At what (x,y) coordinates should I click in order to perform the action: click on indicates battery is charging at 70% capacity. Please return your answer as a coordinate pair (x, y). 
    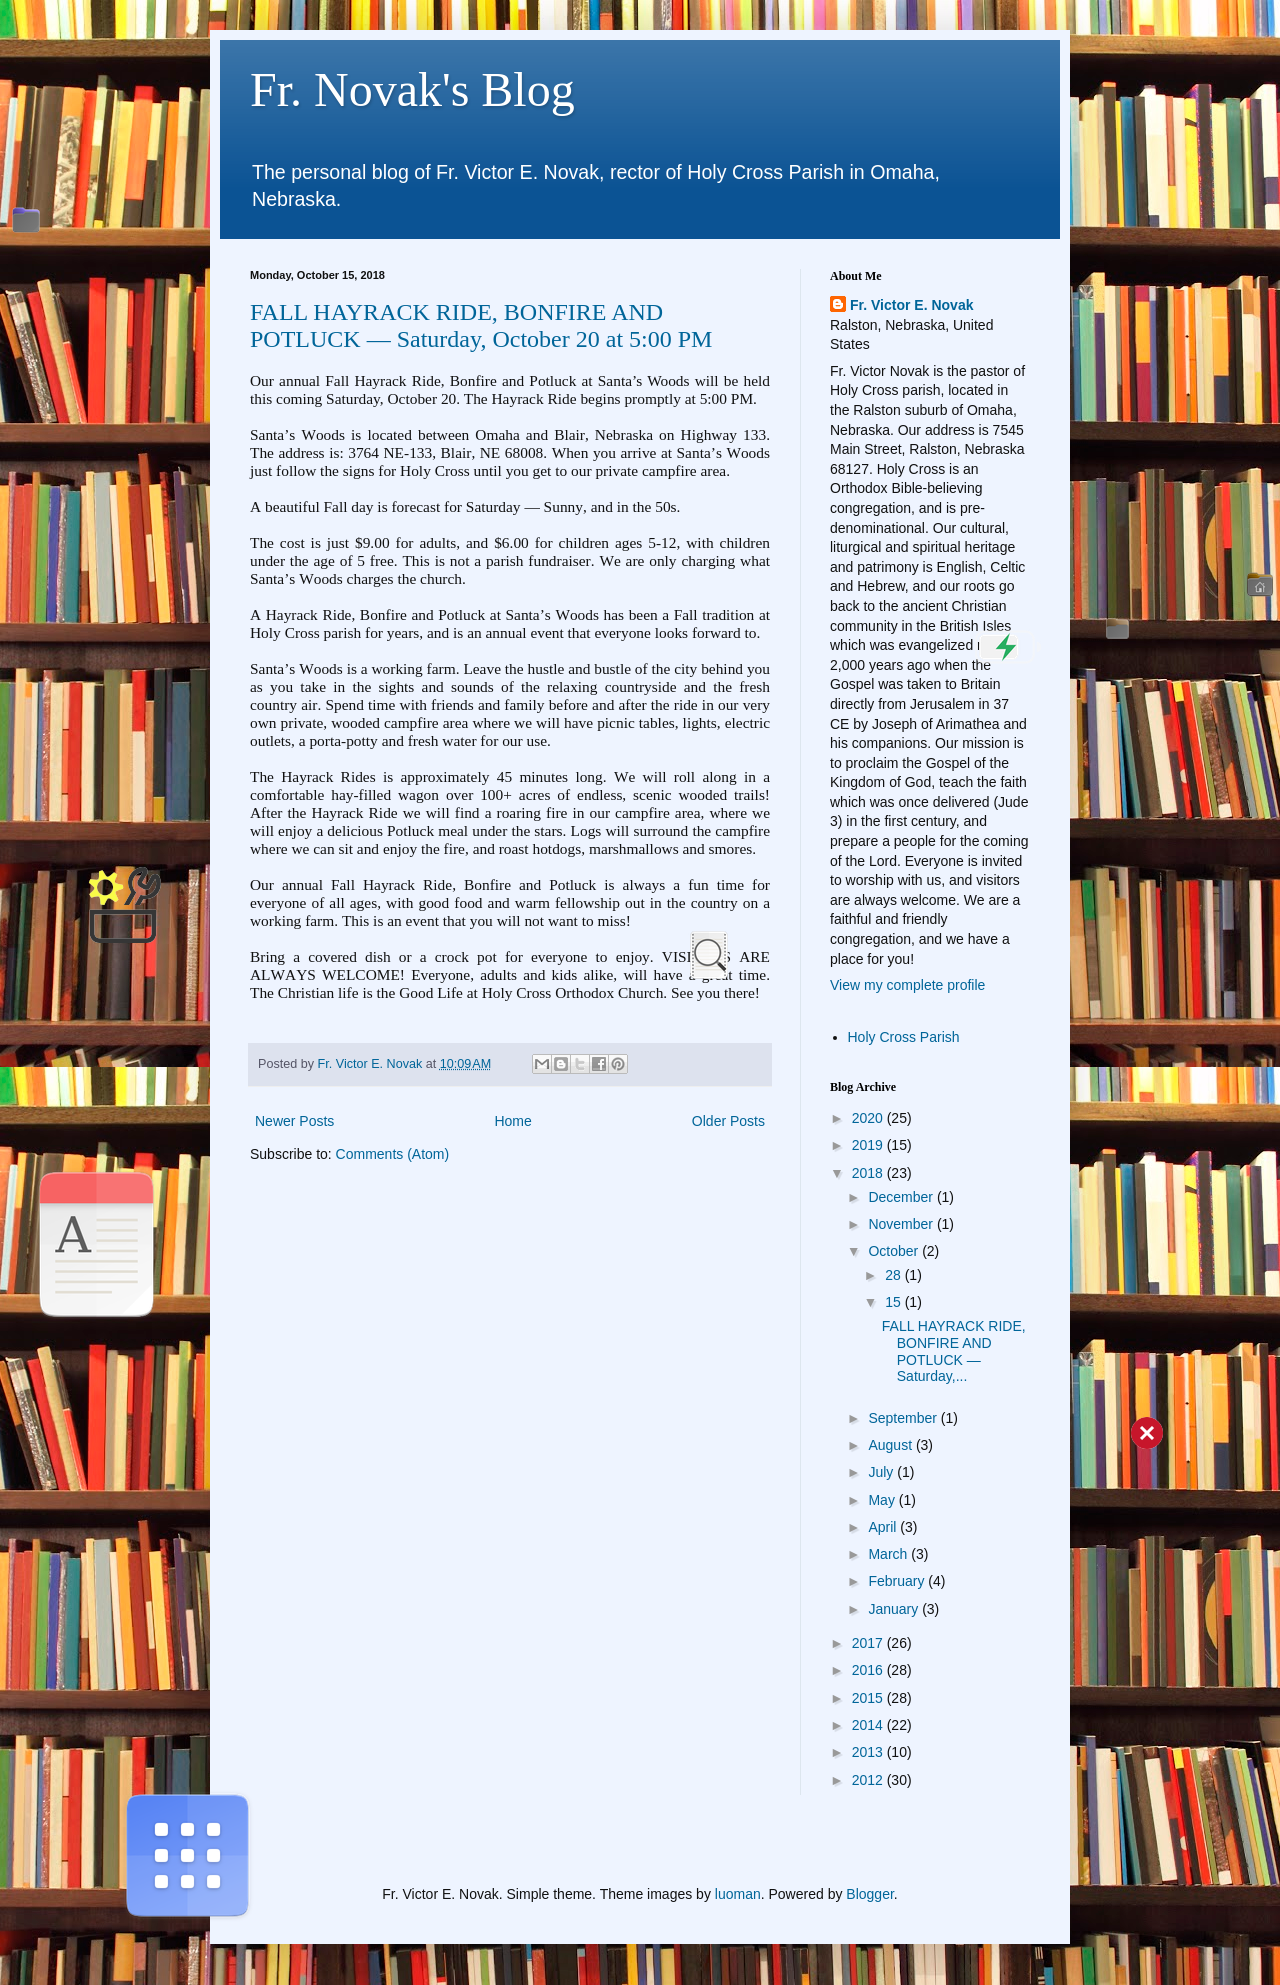
    Looking at the image, I should click on (1008, 647).